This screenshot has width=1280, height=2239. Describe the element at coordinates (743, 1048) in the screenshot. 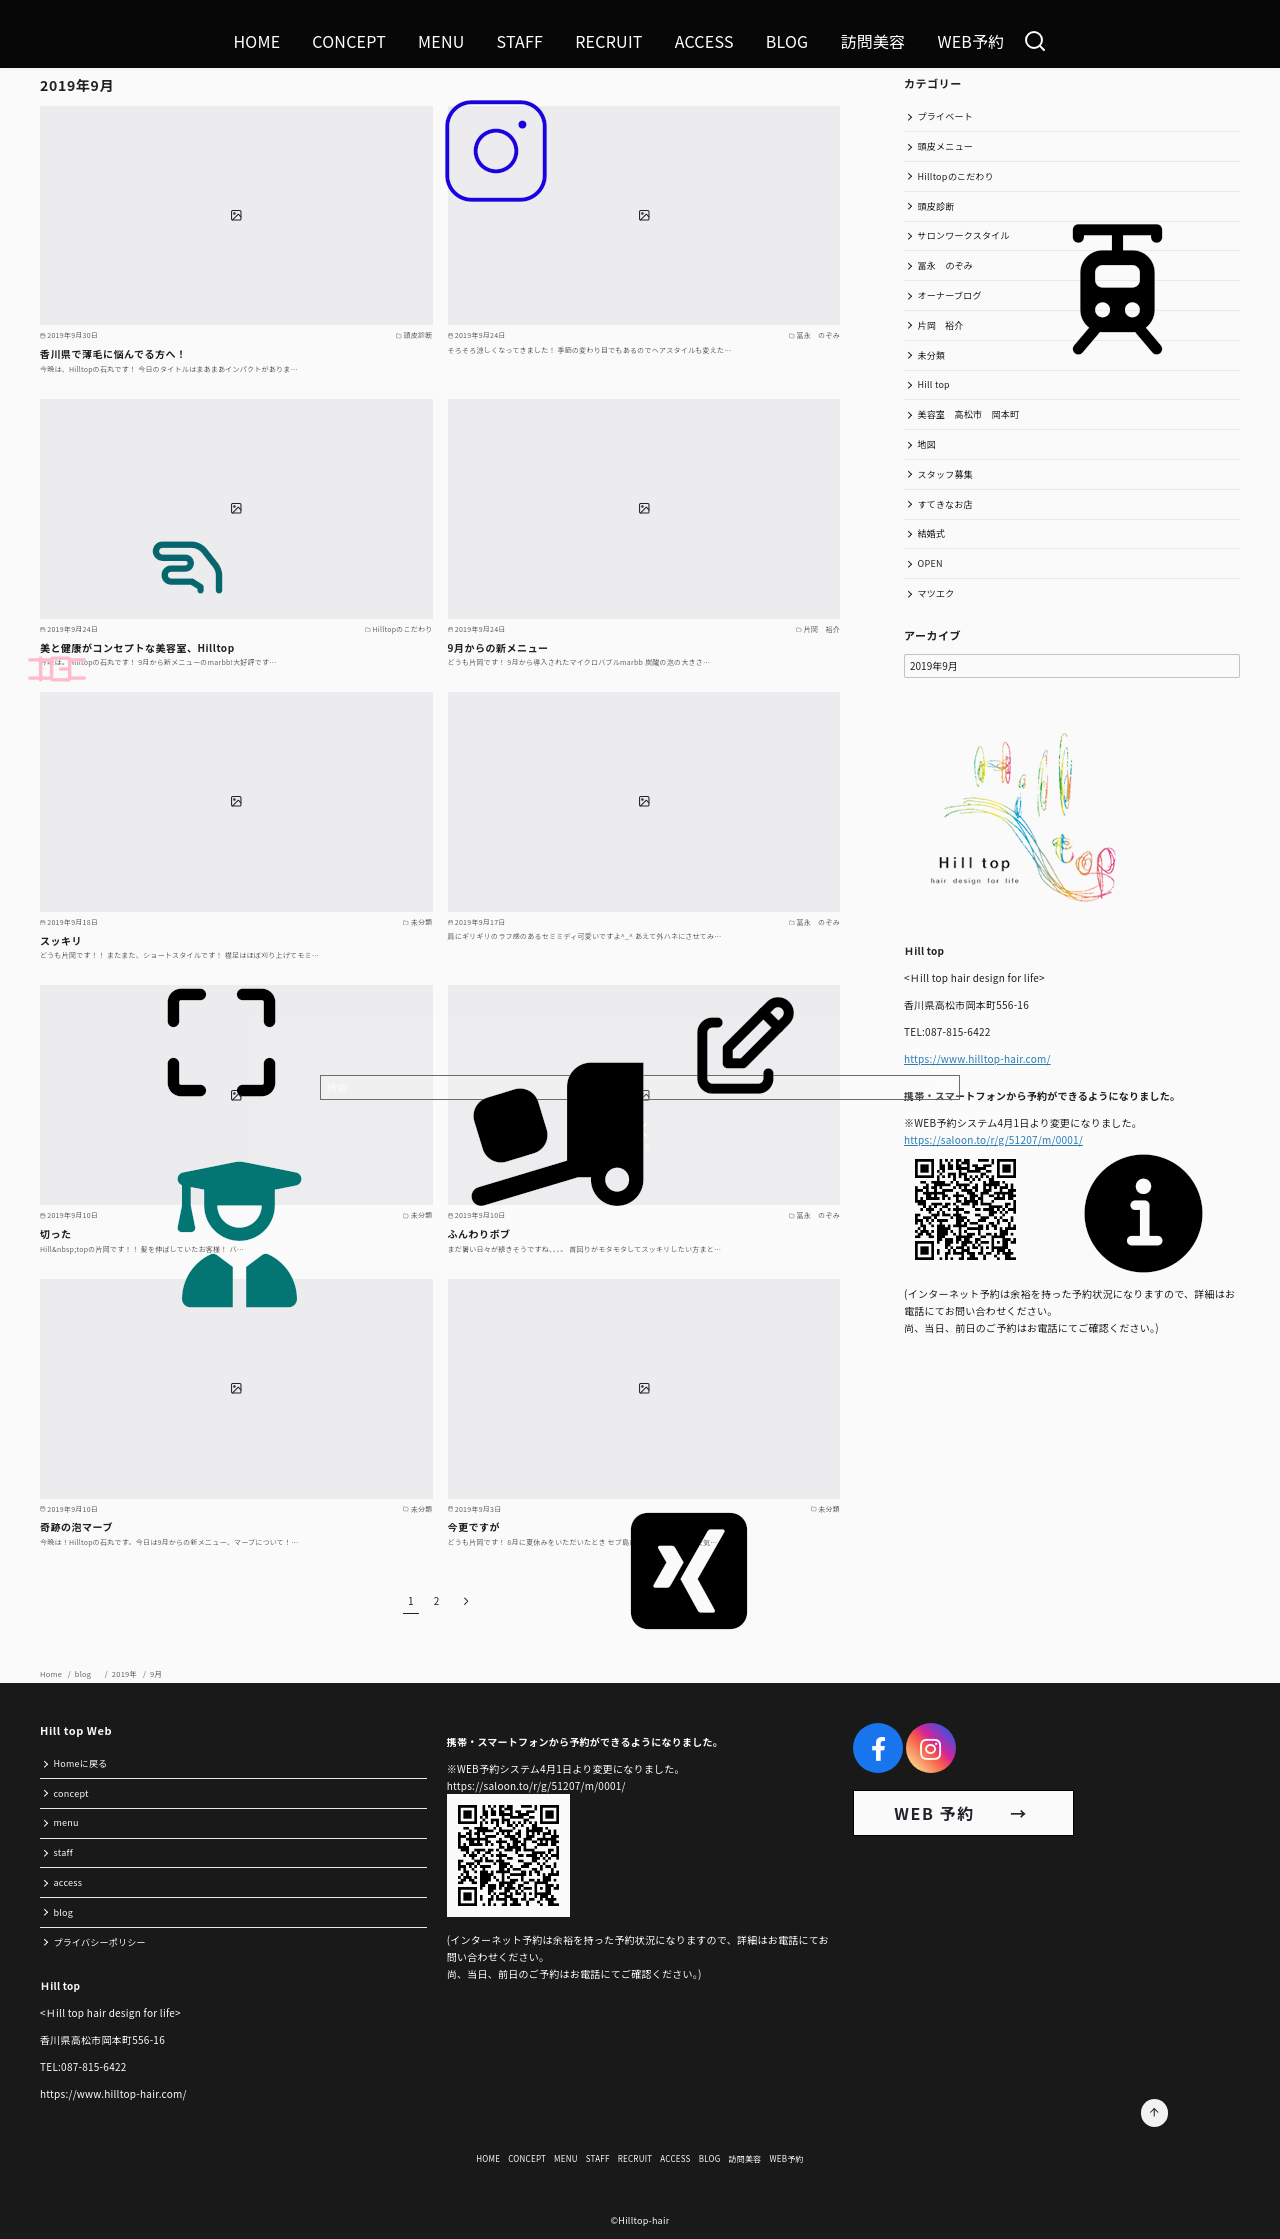

I see `edit this item` at that location.